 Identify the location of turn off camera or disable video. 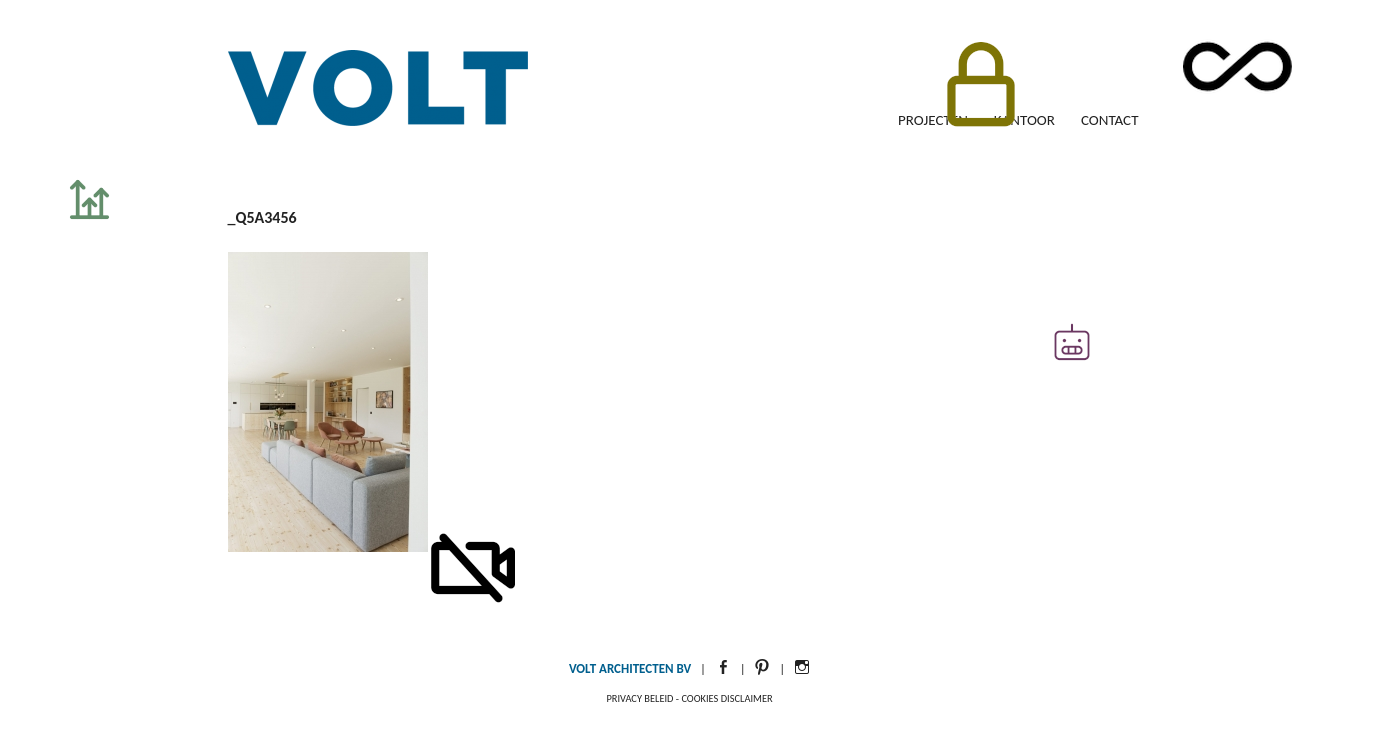
(471, 568).